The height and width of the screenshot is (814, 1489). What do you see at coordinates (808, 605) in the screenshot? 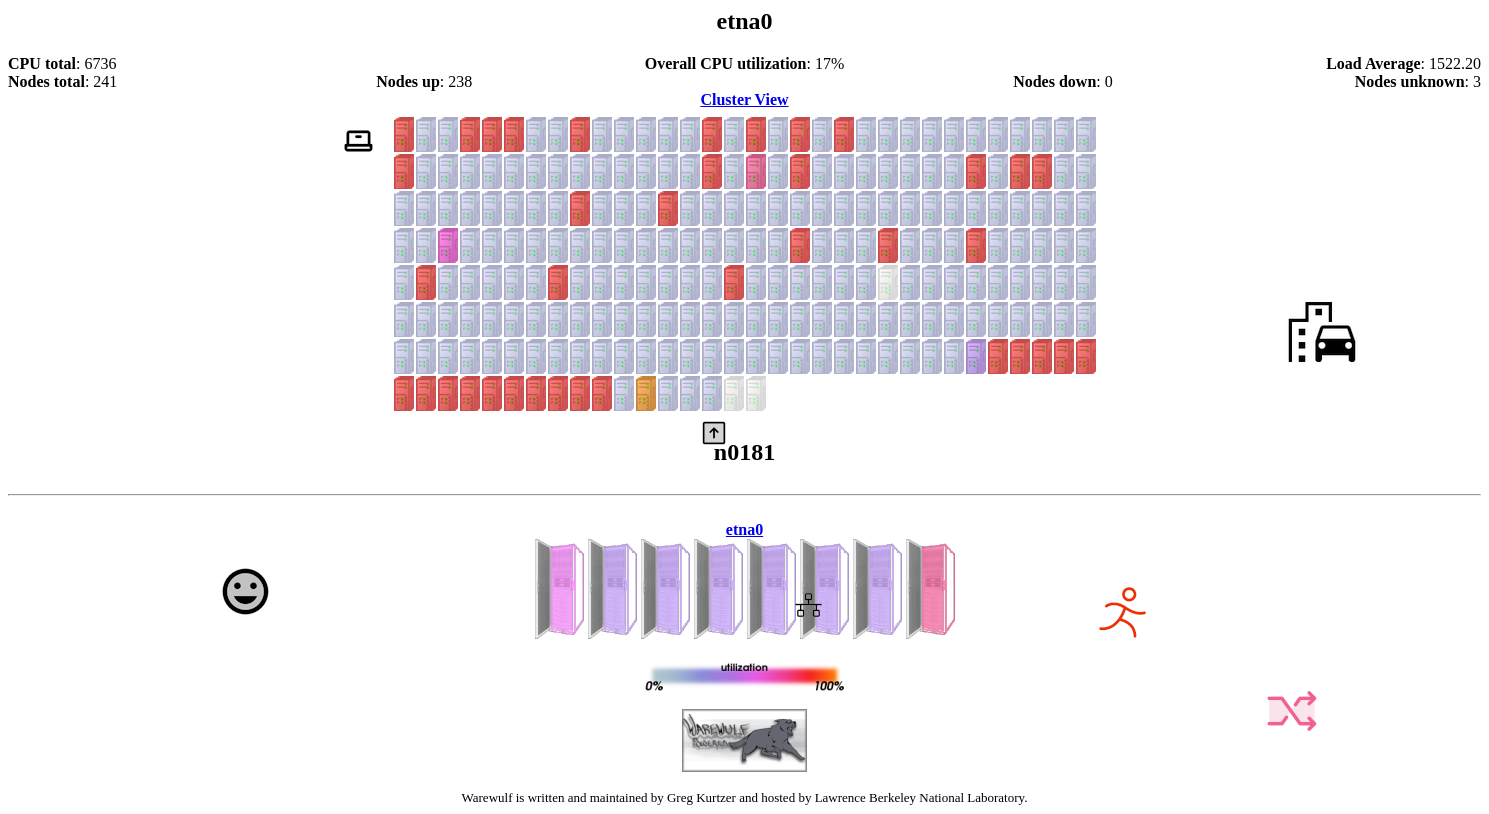
I see `view network connections` at bounding box center [808, 605].